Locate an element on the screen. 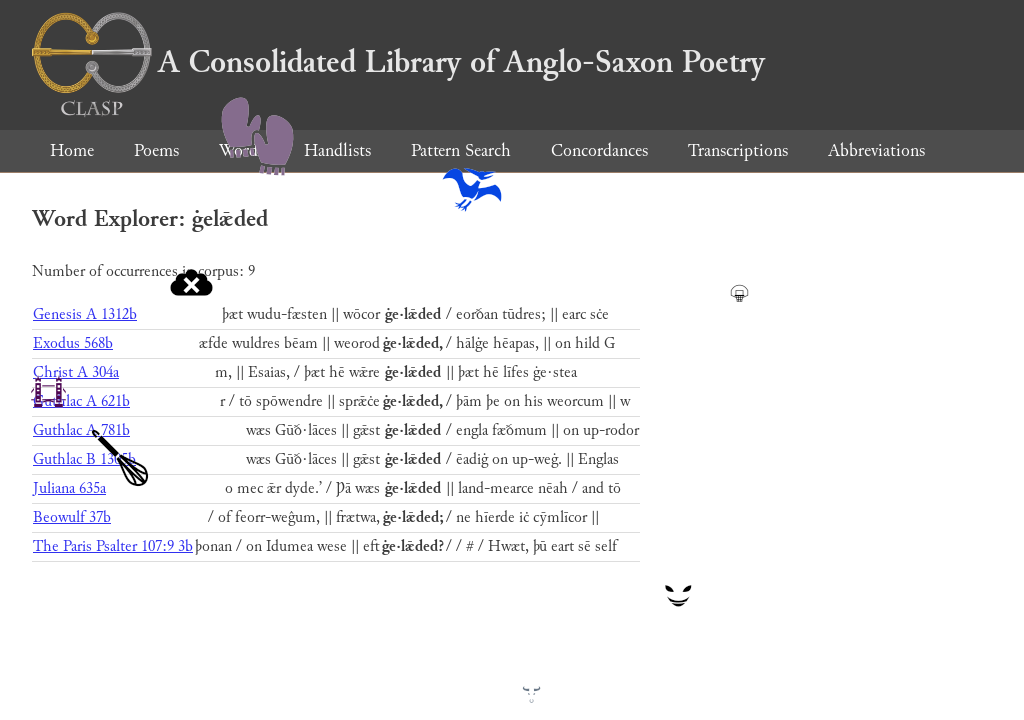  access basketball game or sports section is located at coordinates (739, 293).